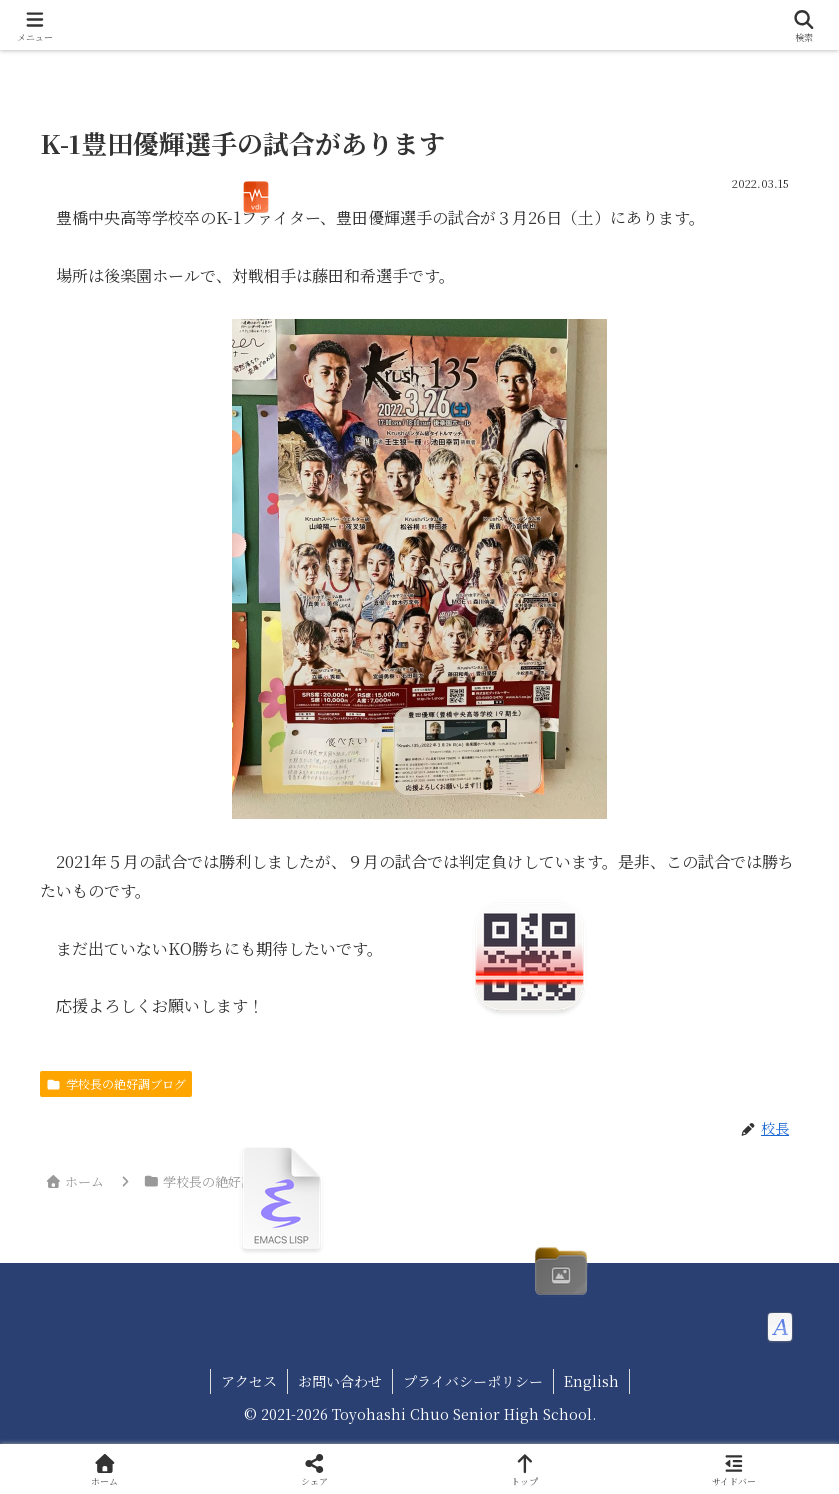 The width and height of the screenshot is (839, 1494). What do you see at coordinates (780, 1327) in the screenshot?
I see `an OpenType font file` at bounding box center [780, 1327].